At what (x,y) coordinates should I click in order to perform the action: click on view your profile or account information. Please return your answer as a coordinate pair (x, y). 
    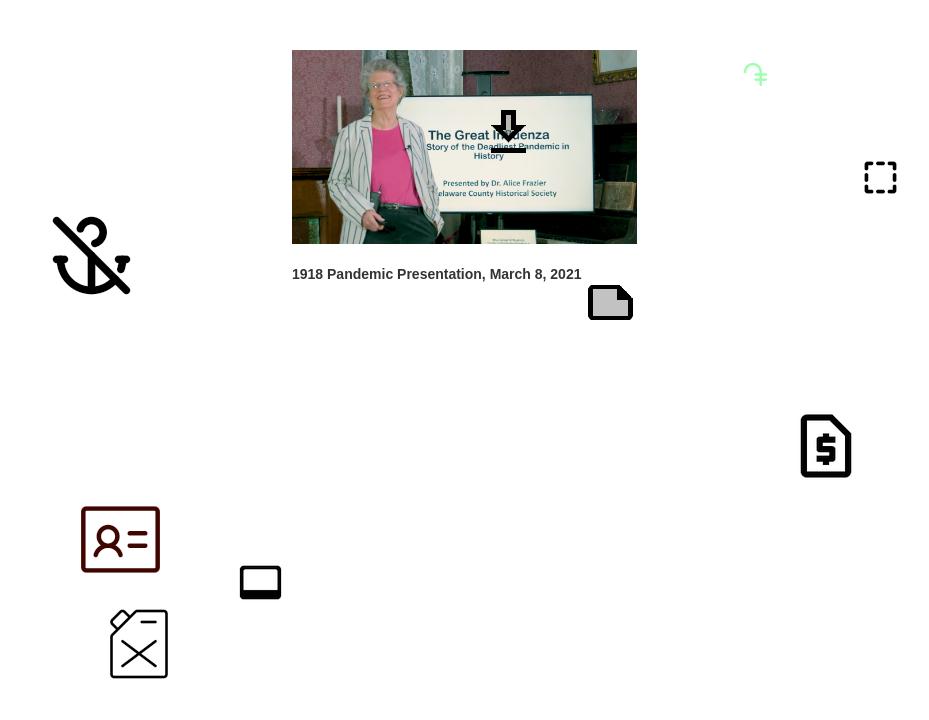
    Looking at the image, I should click on (120, 539).